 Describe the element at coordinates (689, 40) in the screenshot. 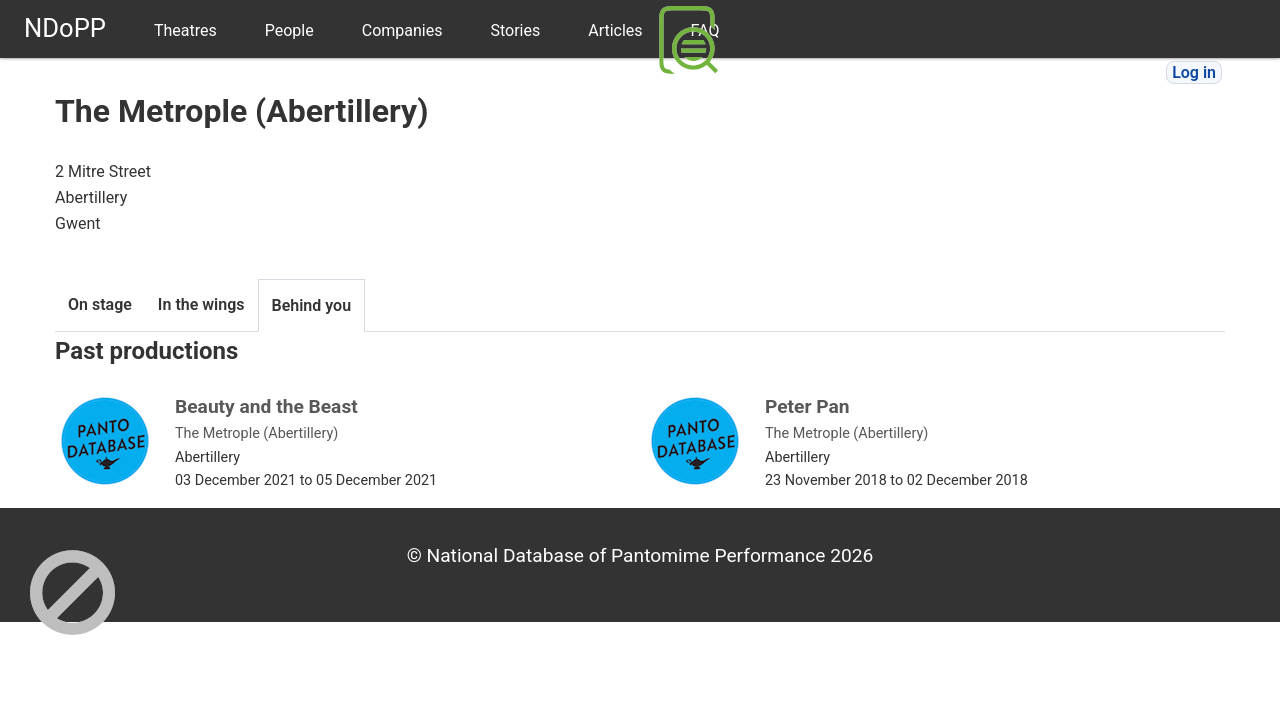

I see `open document viewer app` at that location.